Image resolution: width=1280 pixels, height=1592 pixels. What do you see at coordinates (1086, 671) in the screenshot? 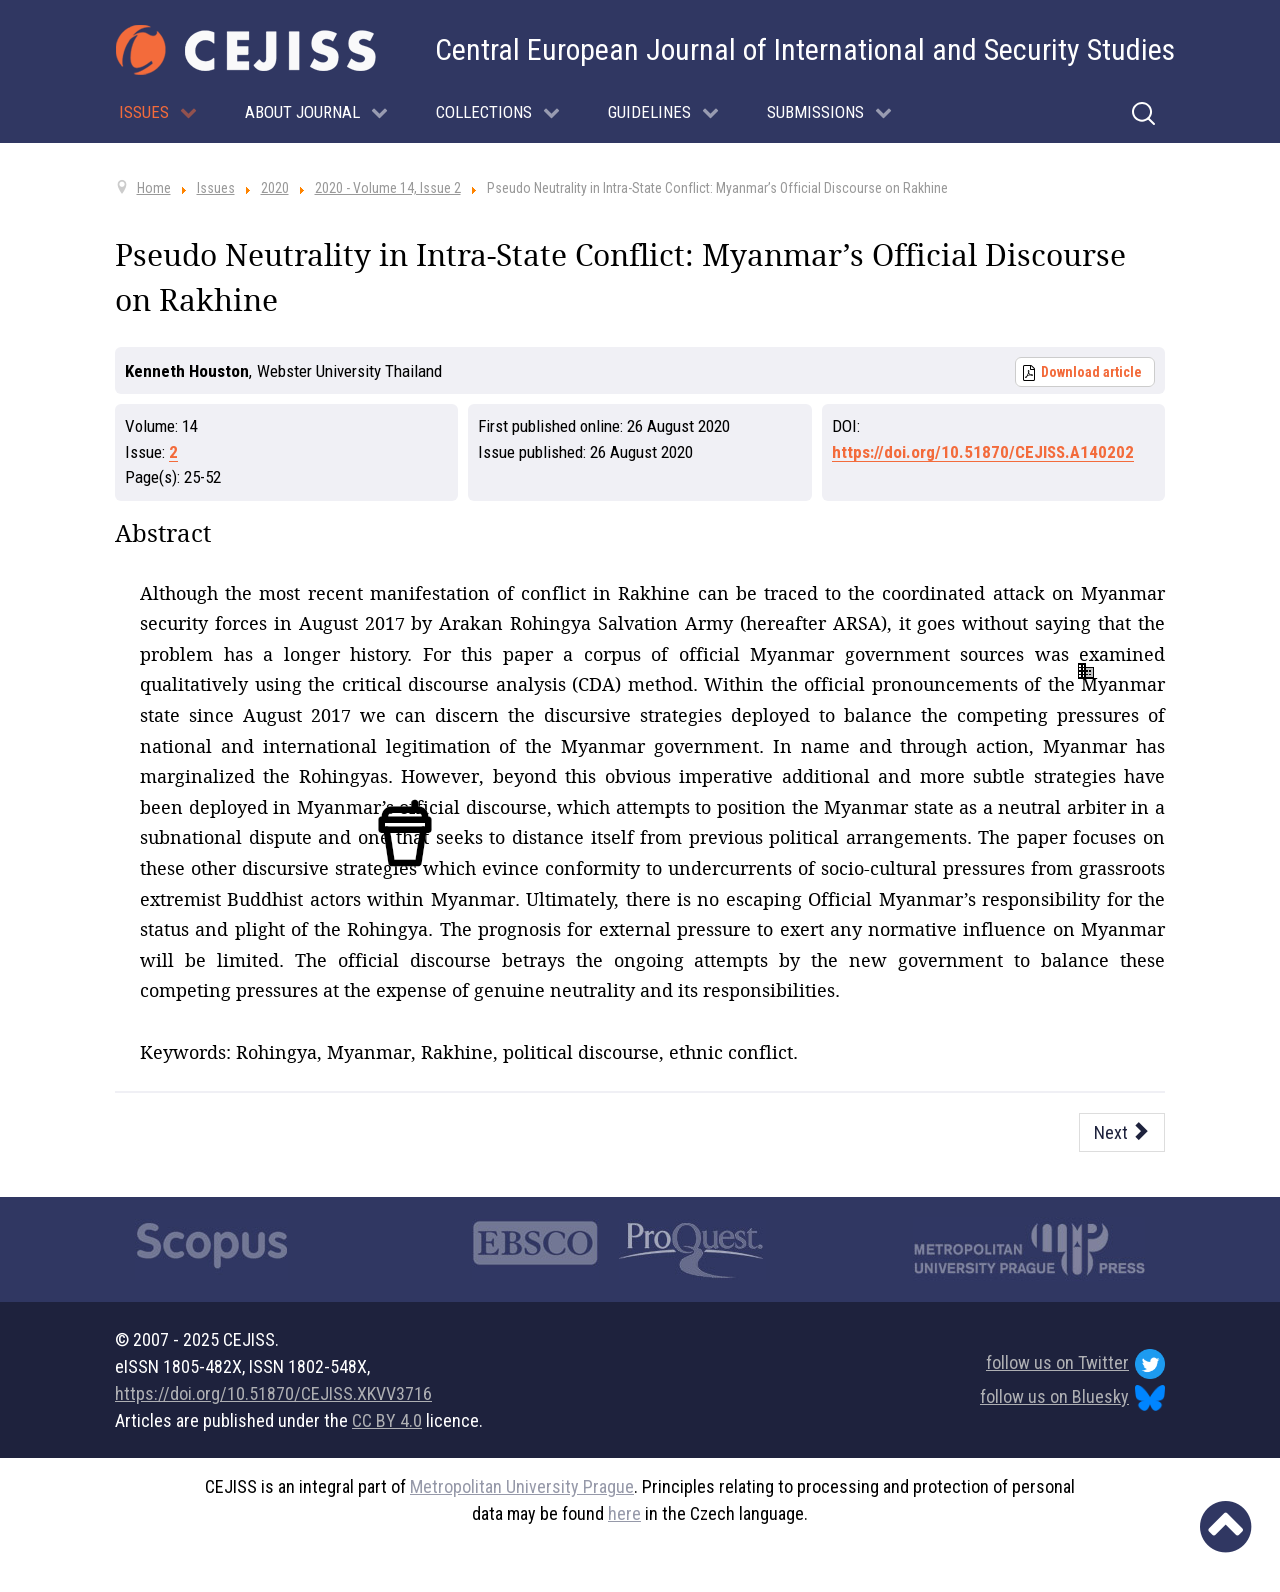
I see `view business contact information` at bounding box center [1086, 671].